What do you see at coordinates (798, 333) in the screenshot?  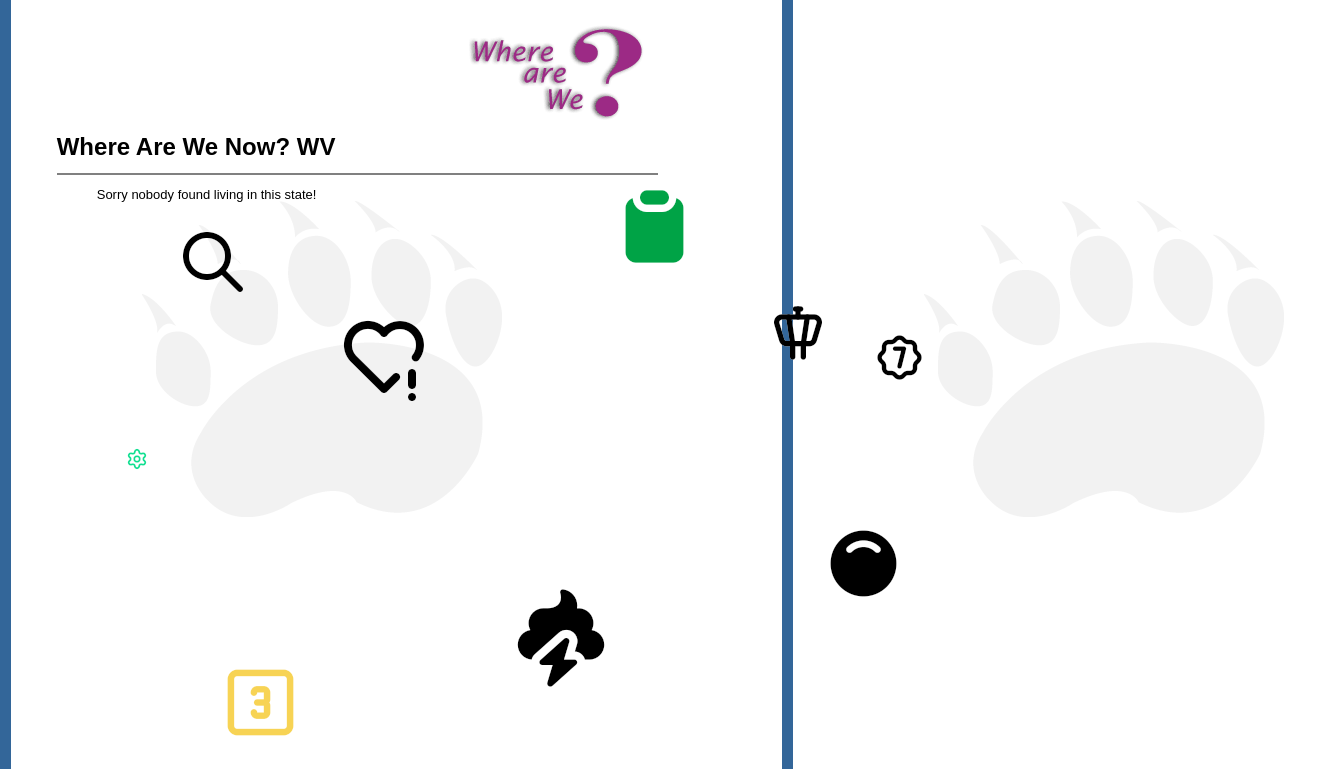 I see `access air traffic control features` at bounding box center [798, 333].